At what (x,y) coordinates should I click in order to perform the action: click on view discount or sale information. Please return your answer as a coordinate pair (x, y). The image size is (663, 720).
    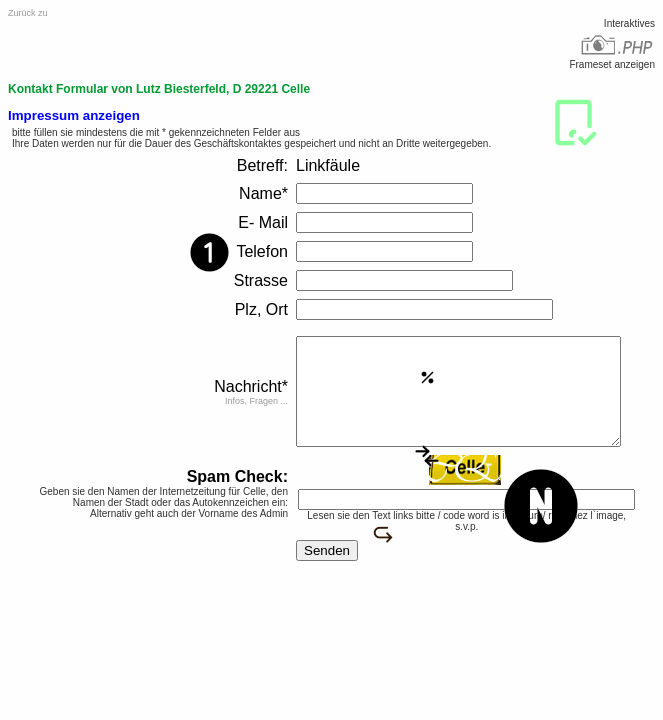
    Looking at the image, I should click on (427, 377).